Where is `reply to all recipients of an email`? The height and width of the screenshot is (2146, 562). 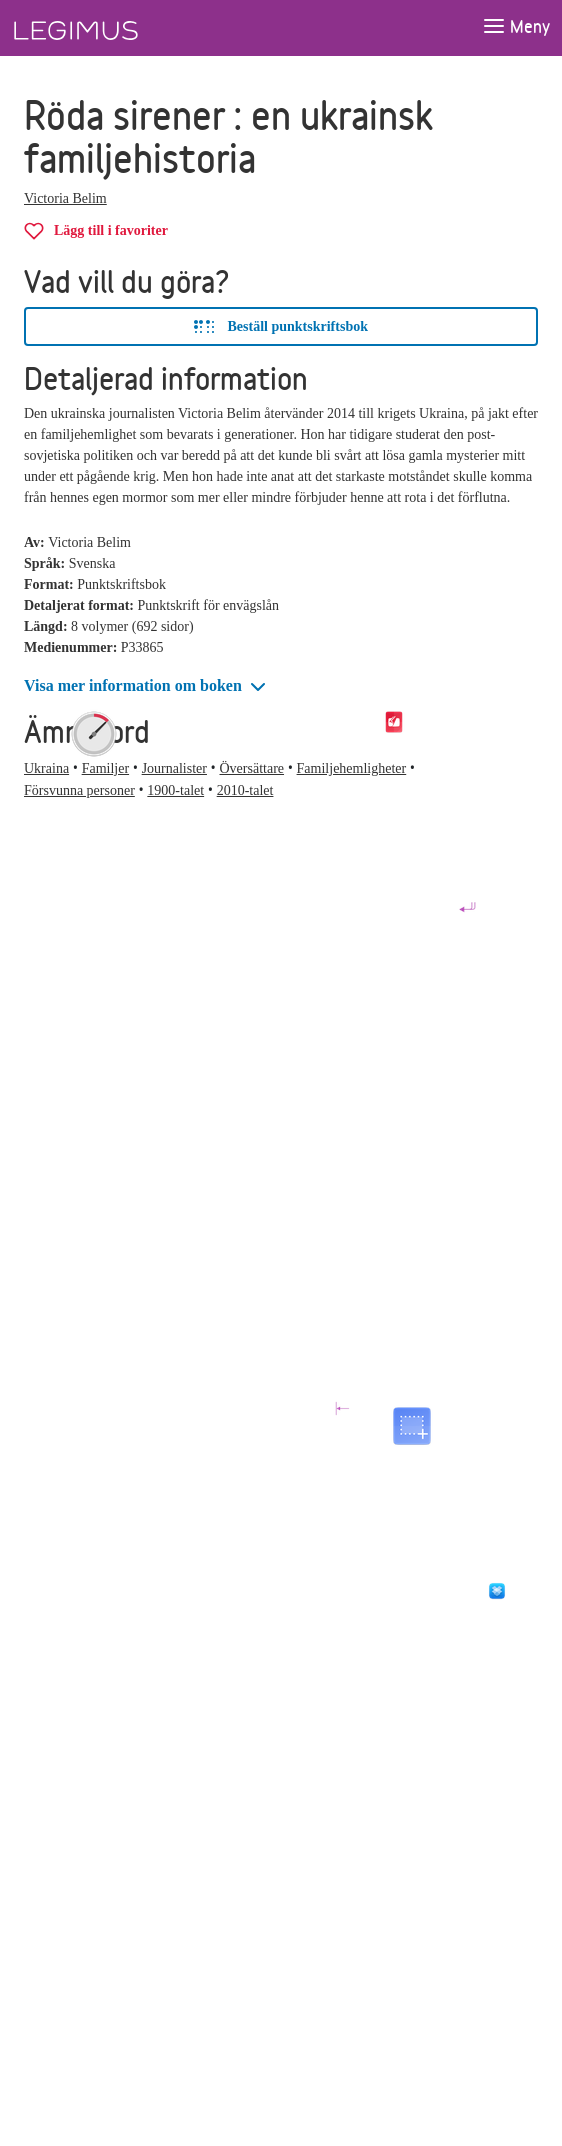
reply to all recipients of an email is located at coordinates (467, 906).